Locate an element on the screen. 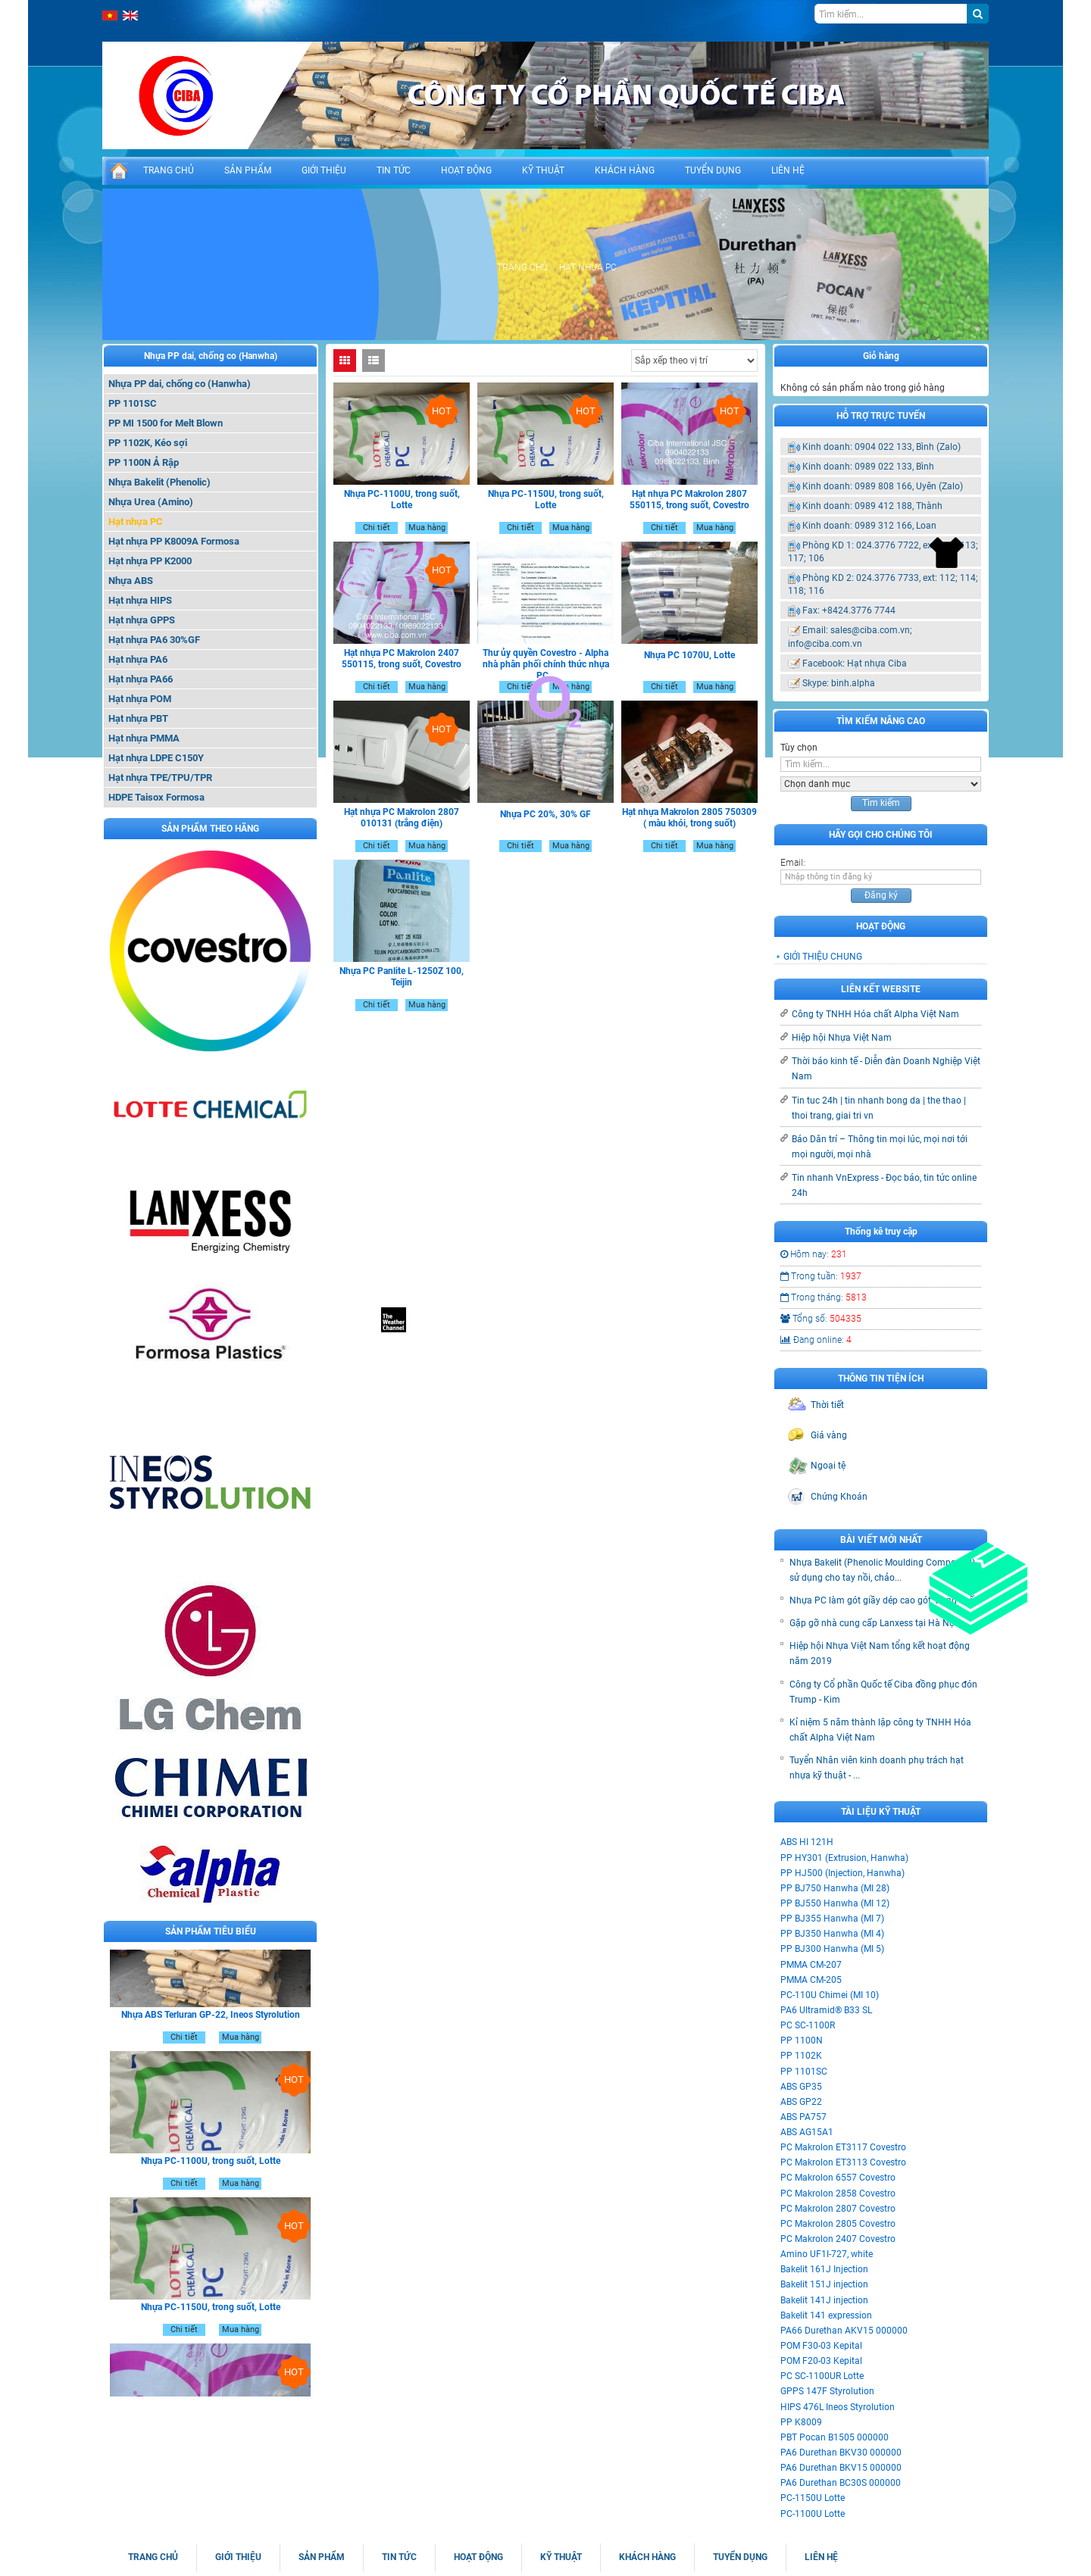 This screenshot has width=1091, height=2576. browse clothing or apparel products is located at coordinates (946, 552).